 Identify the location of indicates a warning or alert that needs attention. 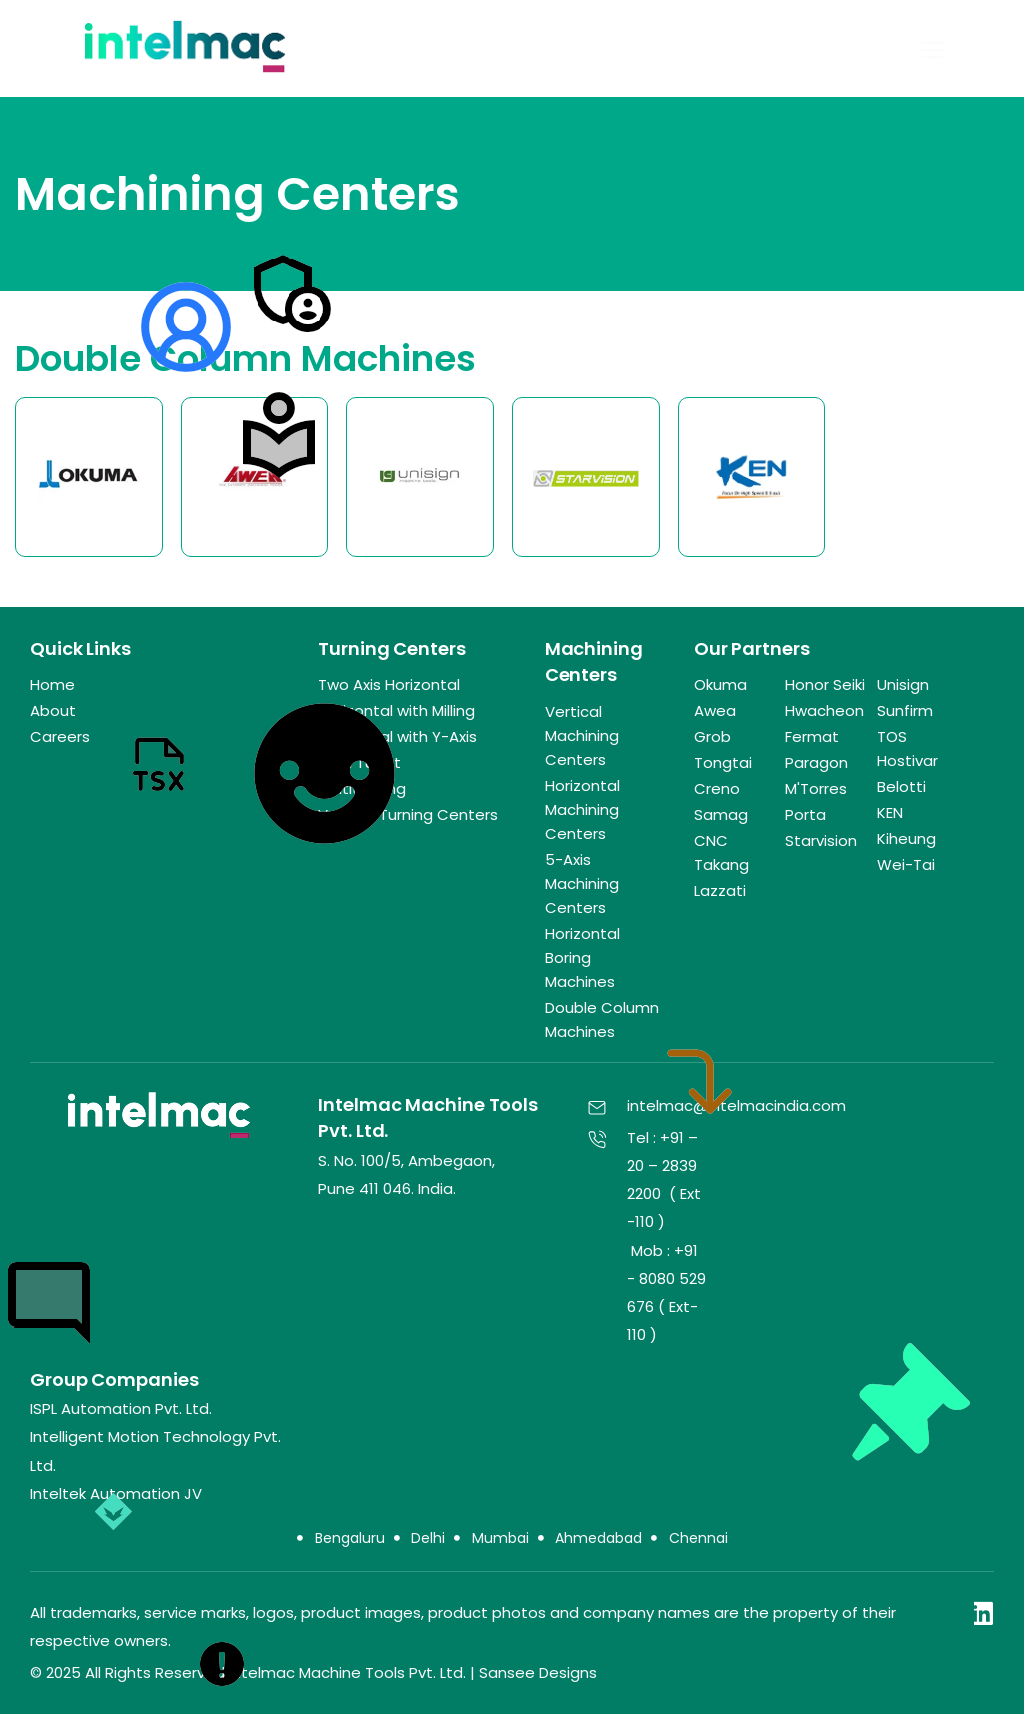
(222, 1664).